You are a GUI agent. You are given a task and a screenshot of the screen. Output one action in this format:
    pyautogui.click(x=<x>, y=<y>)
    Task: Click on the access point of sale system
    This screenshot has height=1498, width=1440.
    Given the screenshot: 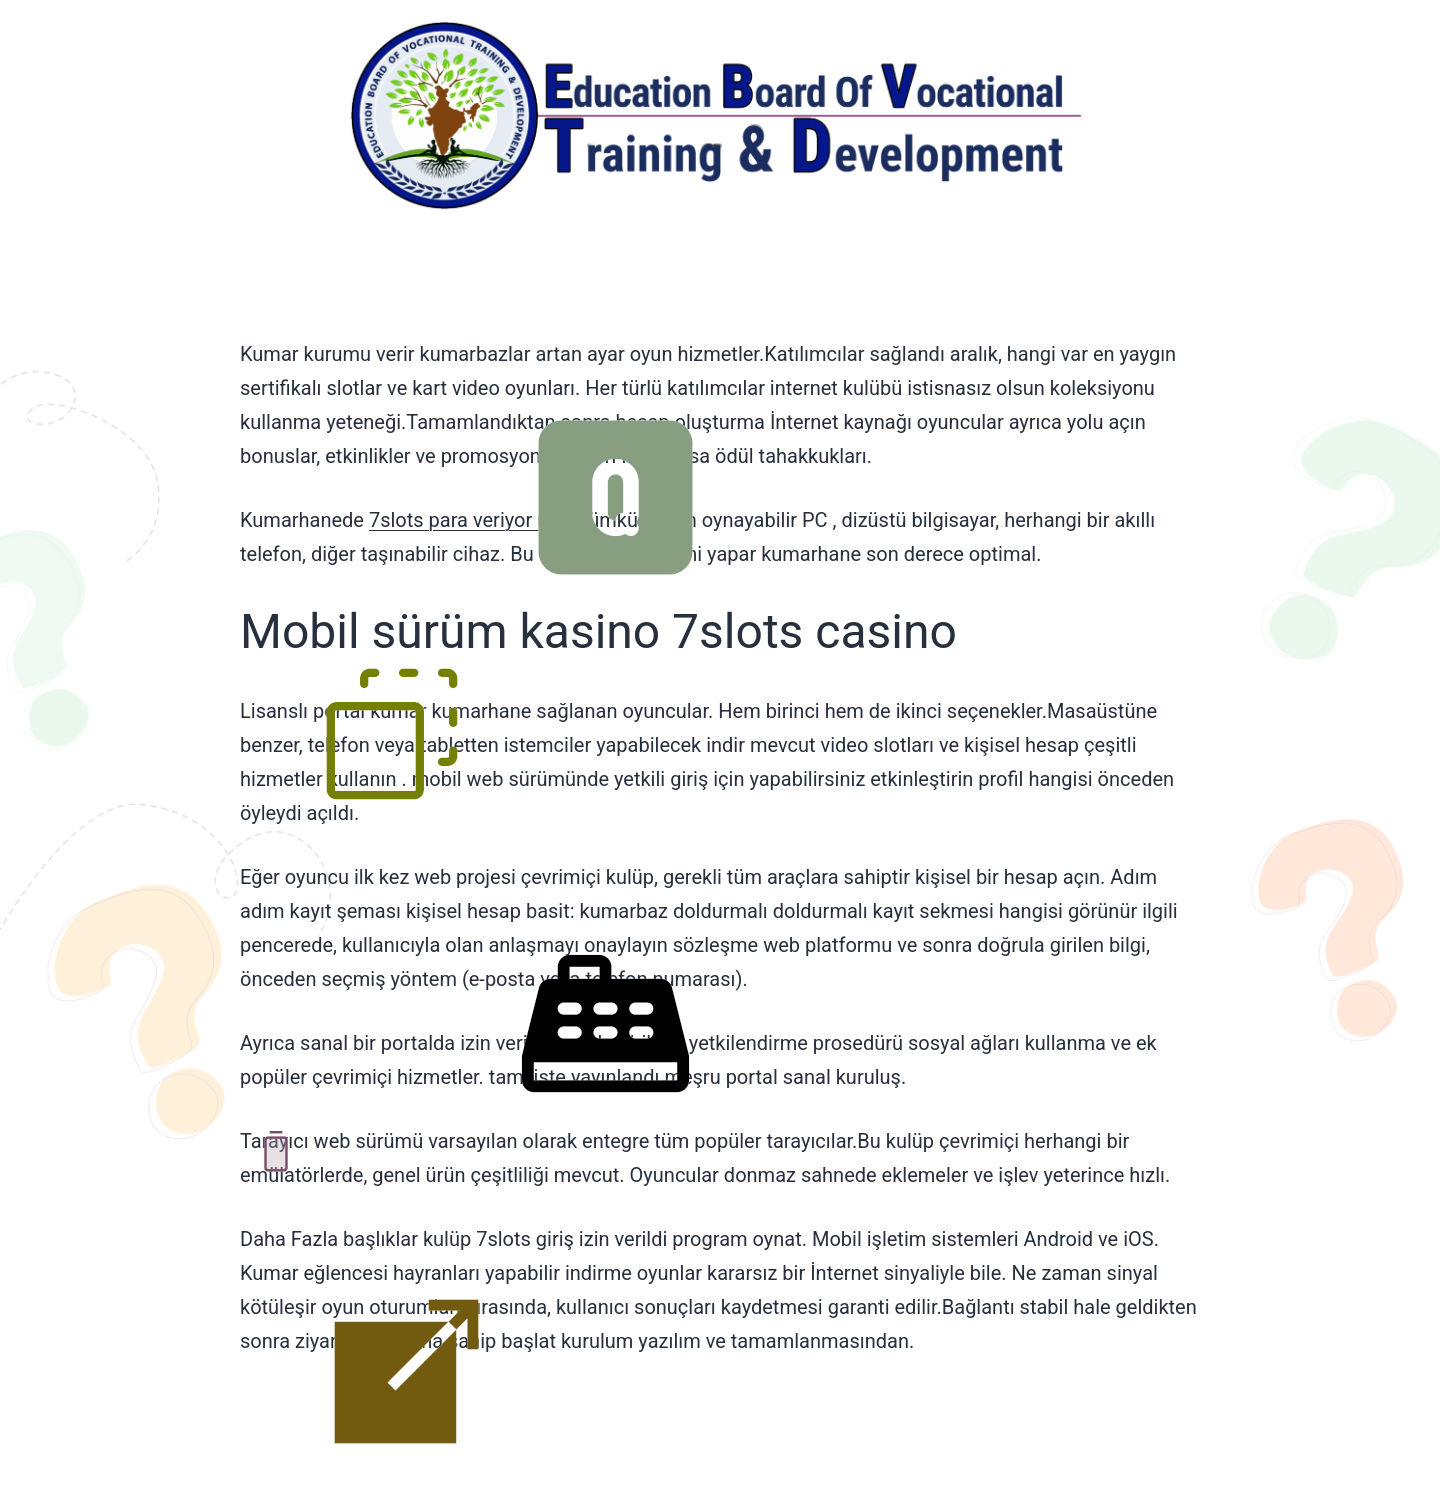 What is the action you would take?
    pyautogui.click(x=605, y=1032)
    